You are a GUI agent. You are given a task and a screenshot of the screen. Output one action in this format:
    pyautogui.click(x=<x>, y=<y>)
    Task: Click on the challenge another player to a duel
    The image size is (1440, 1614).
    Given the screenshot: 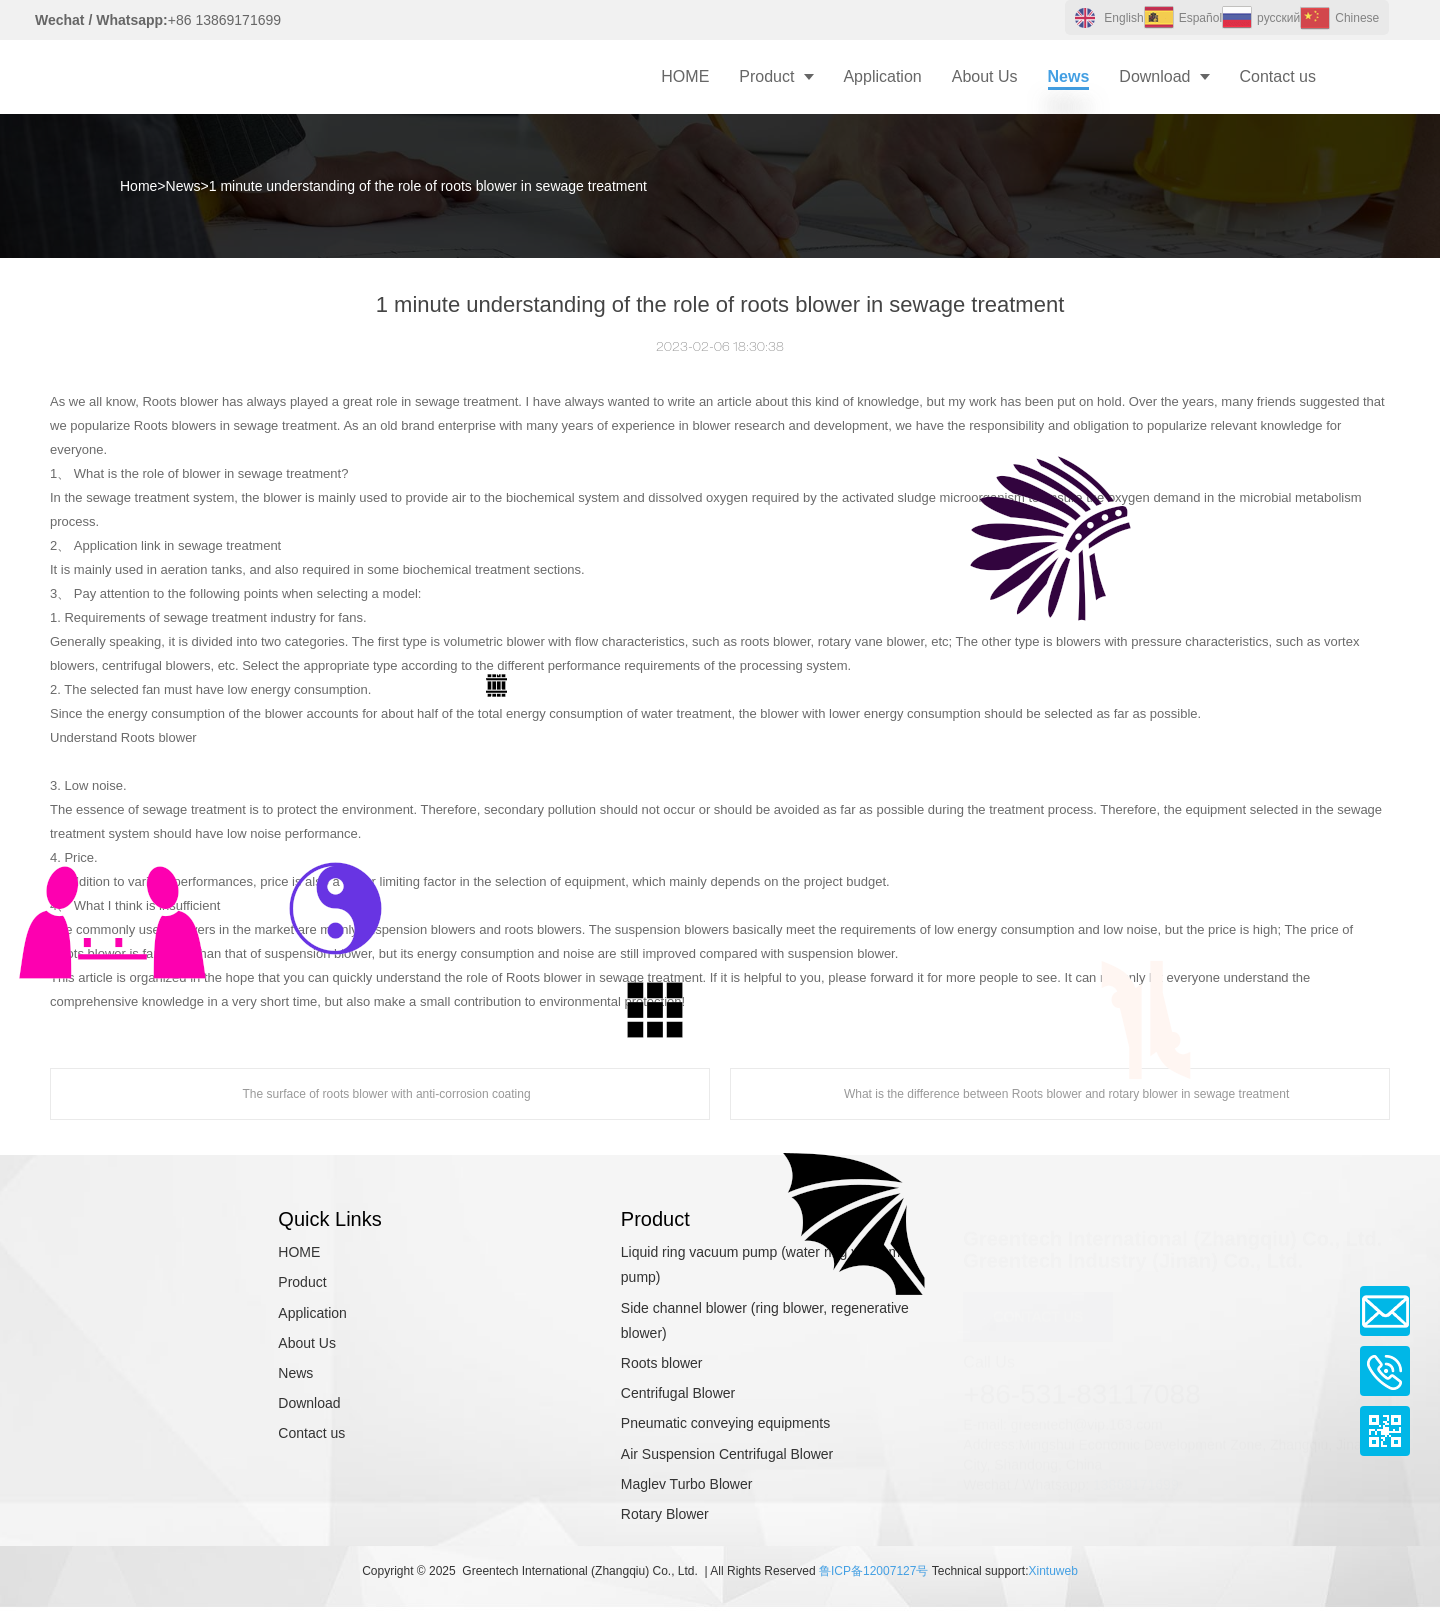 What is the action you would take?
    pyautogui.click(x=1146, y=1020)
    